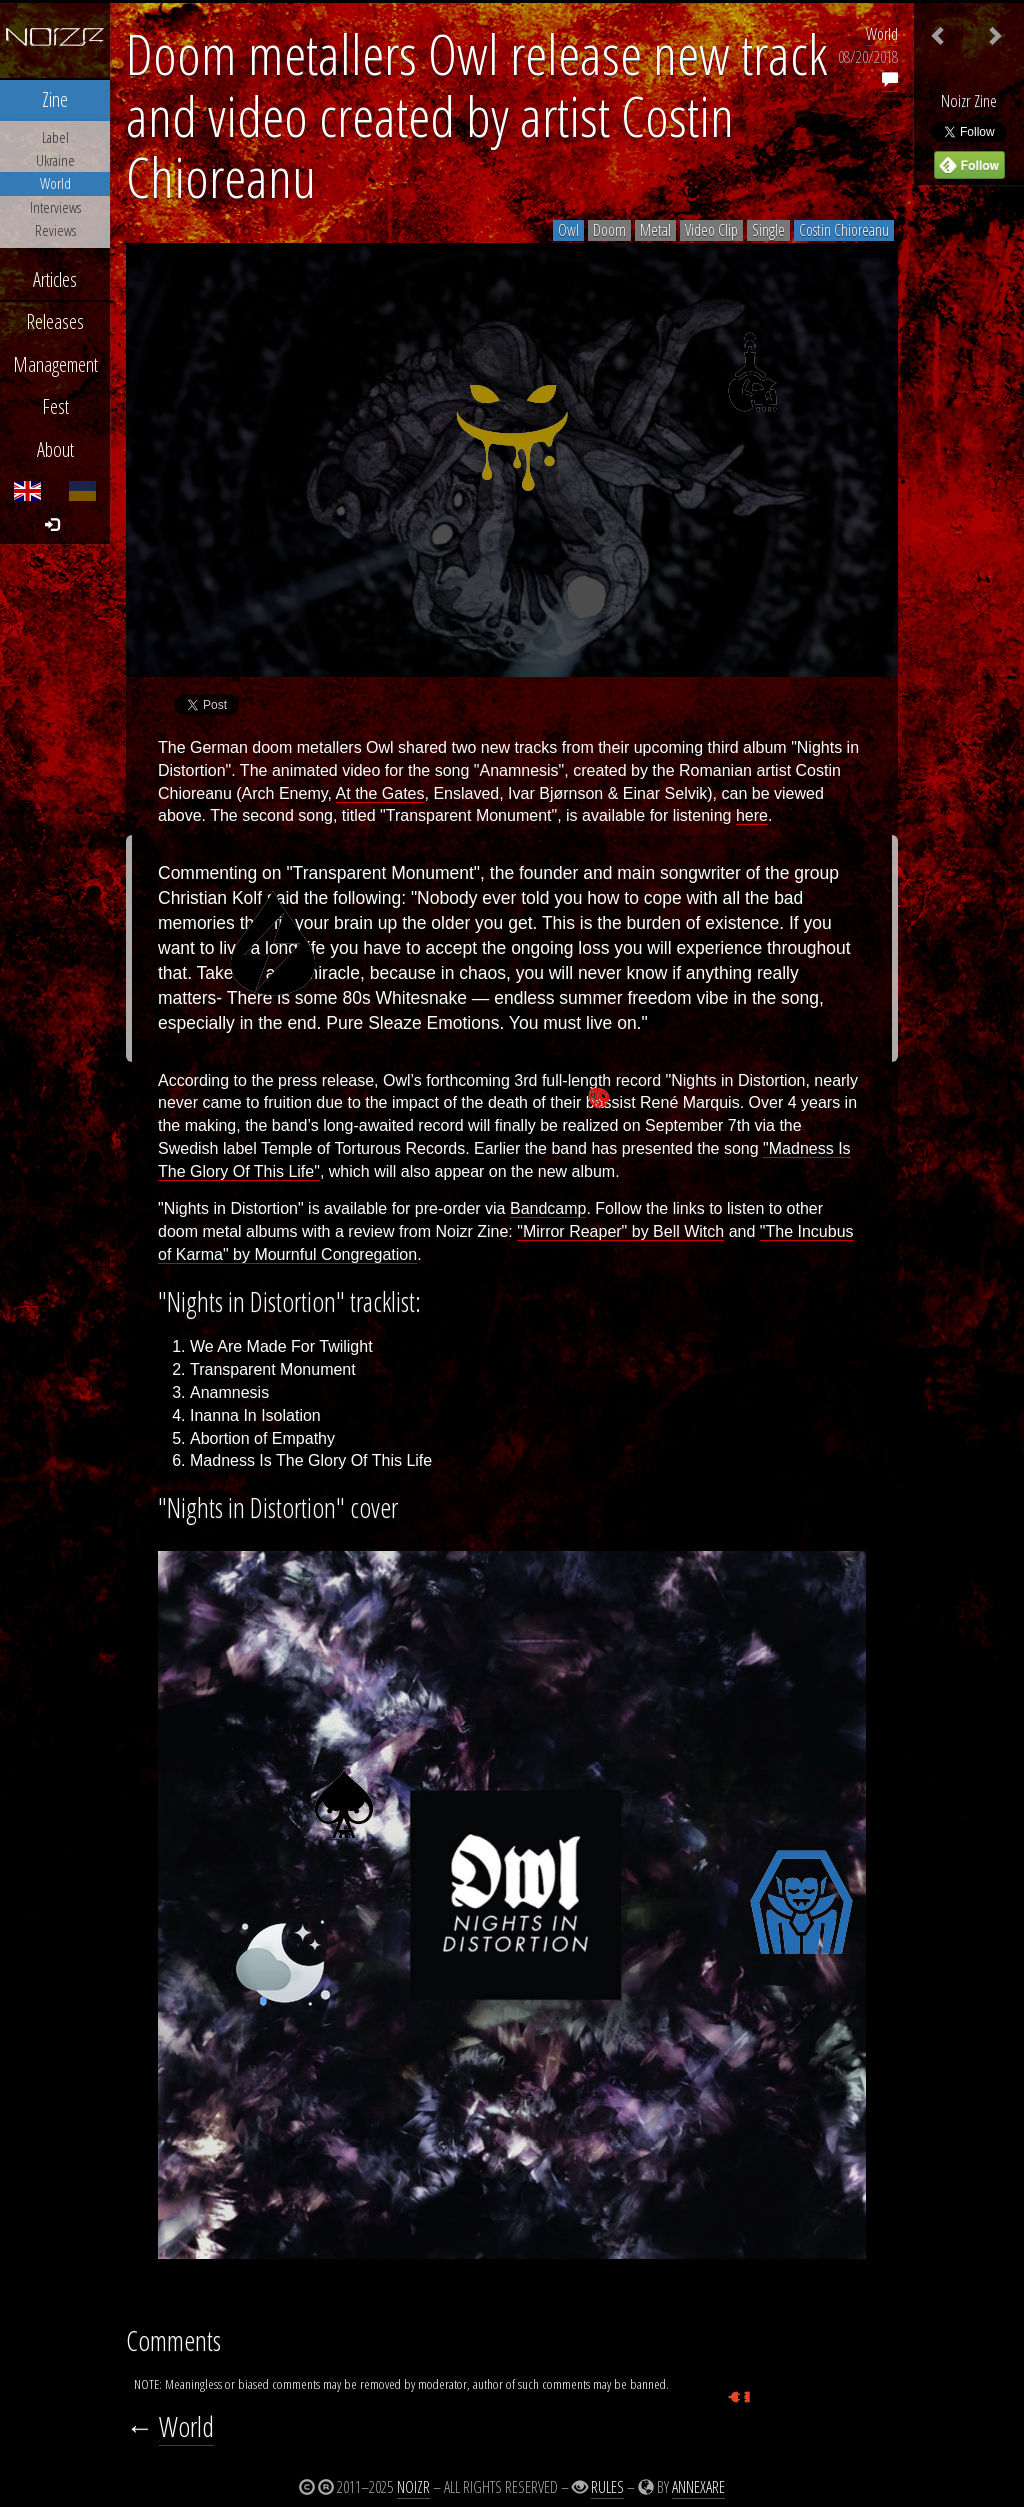  I want to click on indicates hydroelectric or water-based power, so click(273, 942).